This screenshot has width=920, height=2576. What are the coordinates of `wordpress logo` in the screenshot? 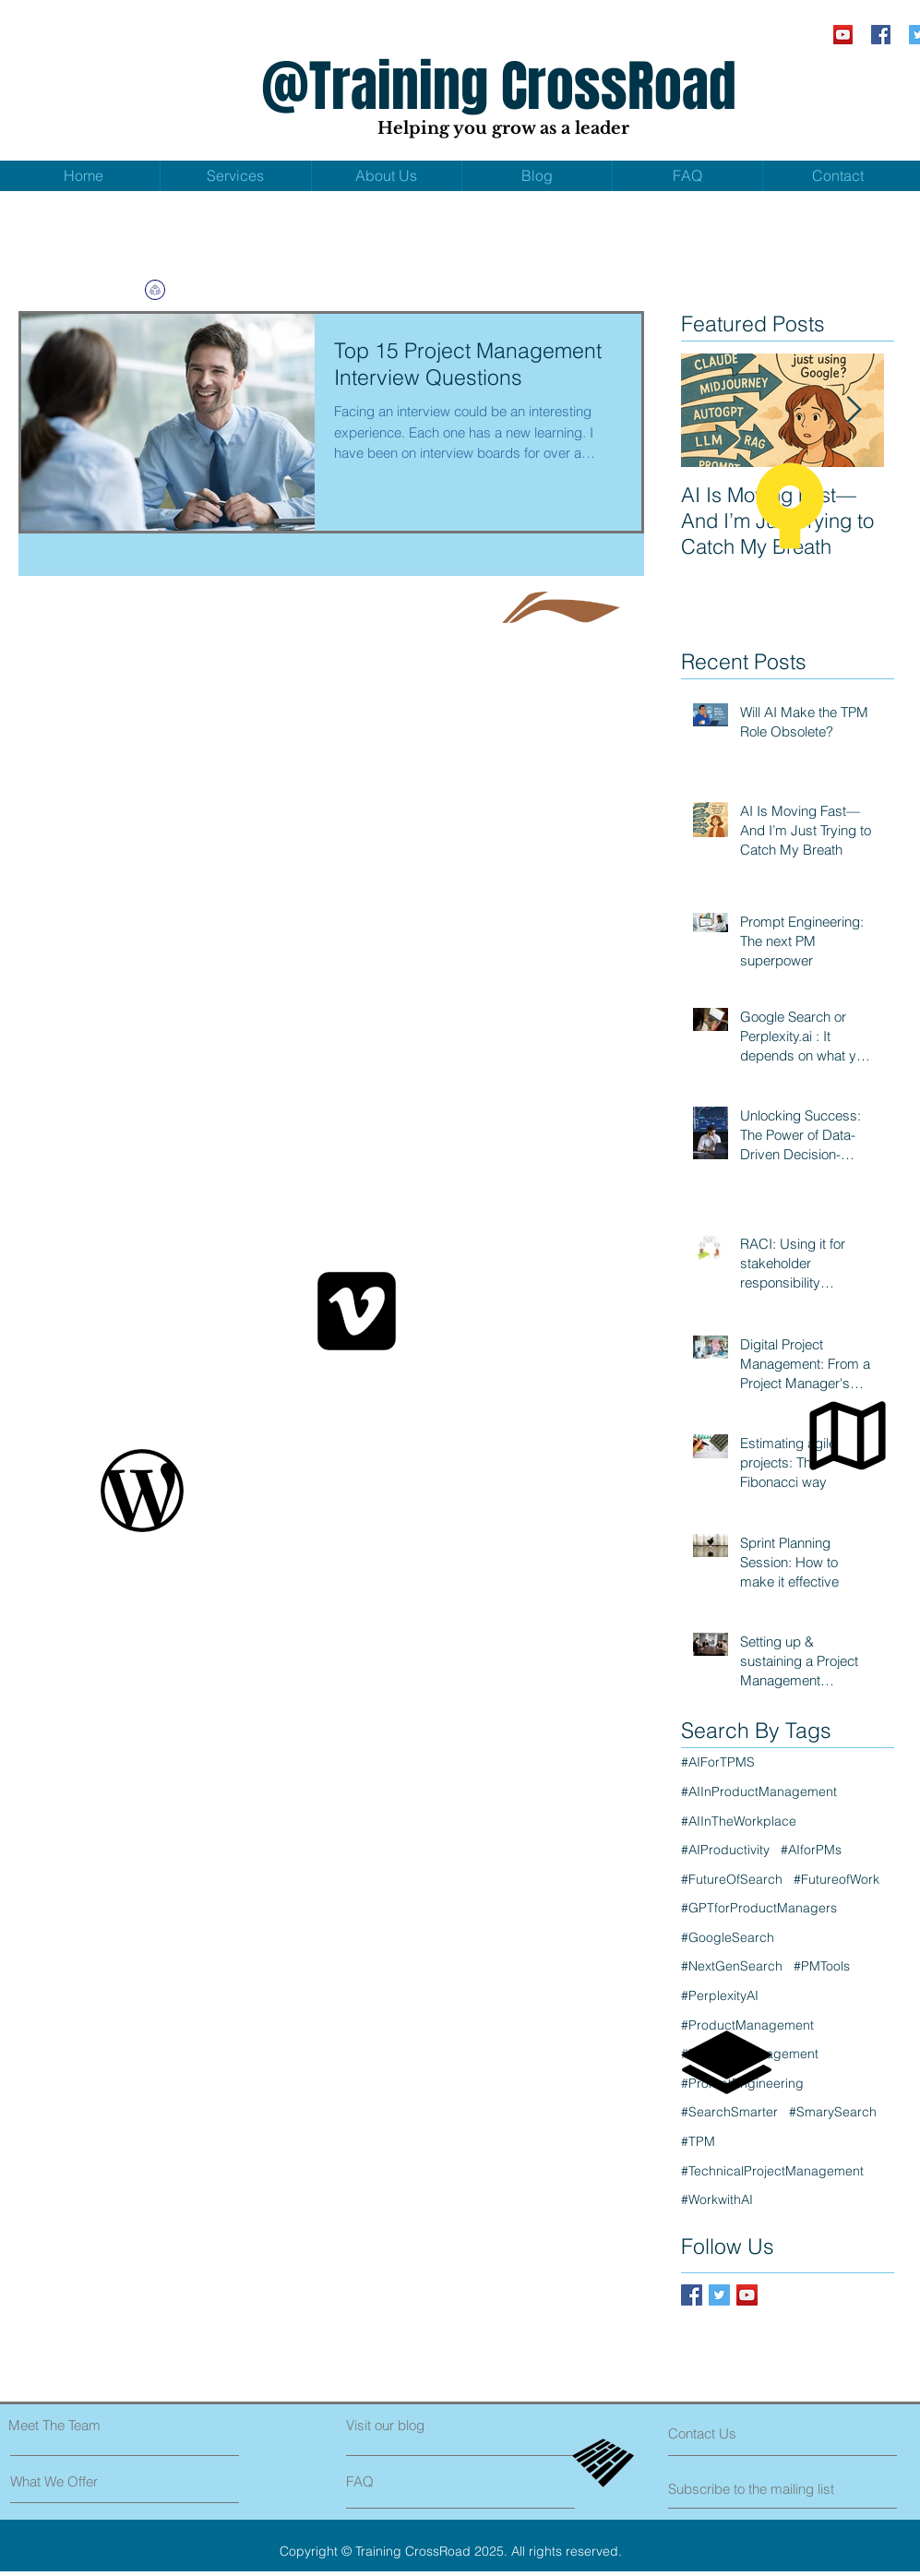 It's located at (142, 1491).